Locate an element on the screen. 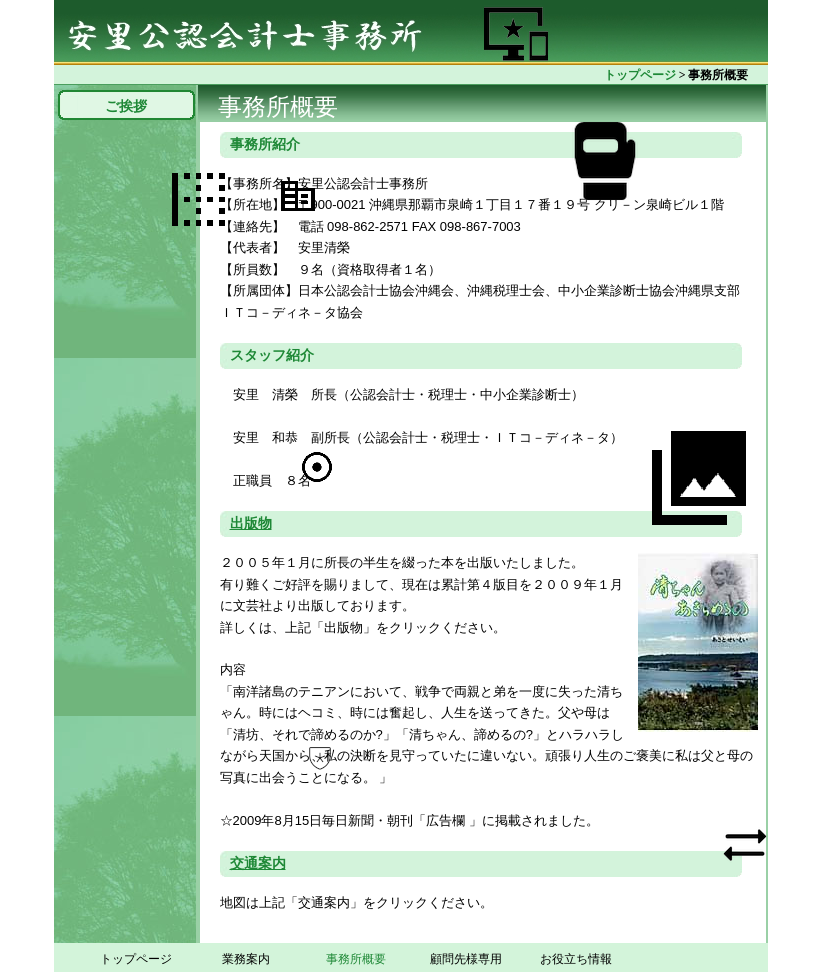  view security rating or trust status is located at coordinates (320, 757).